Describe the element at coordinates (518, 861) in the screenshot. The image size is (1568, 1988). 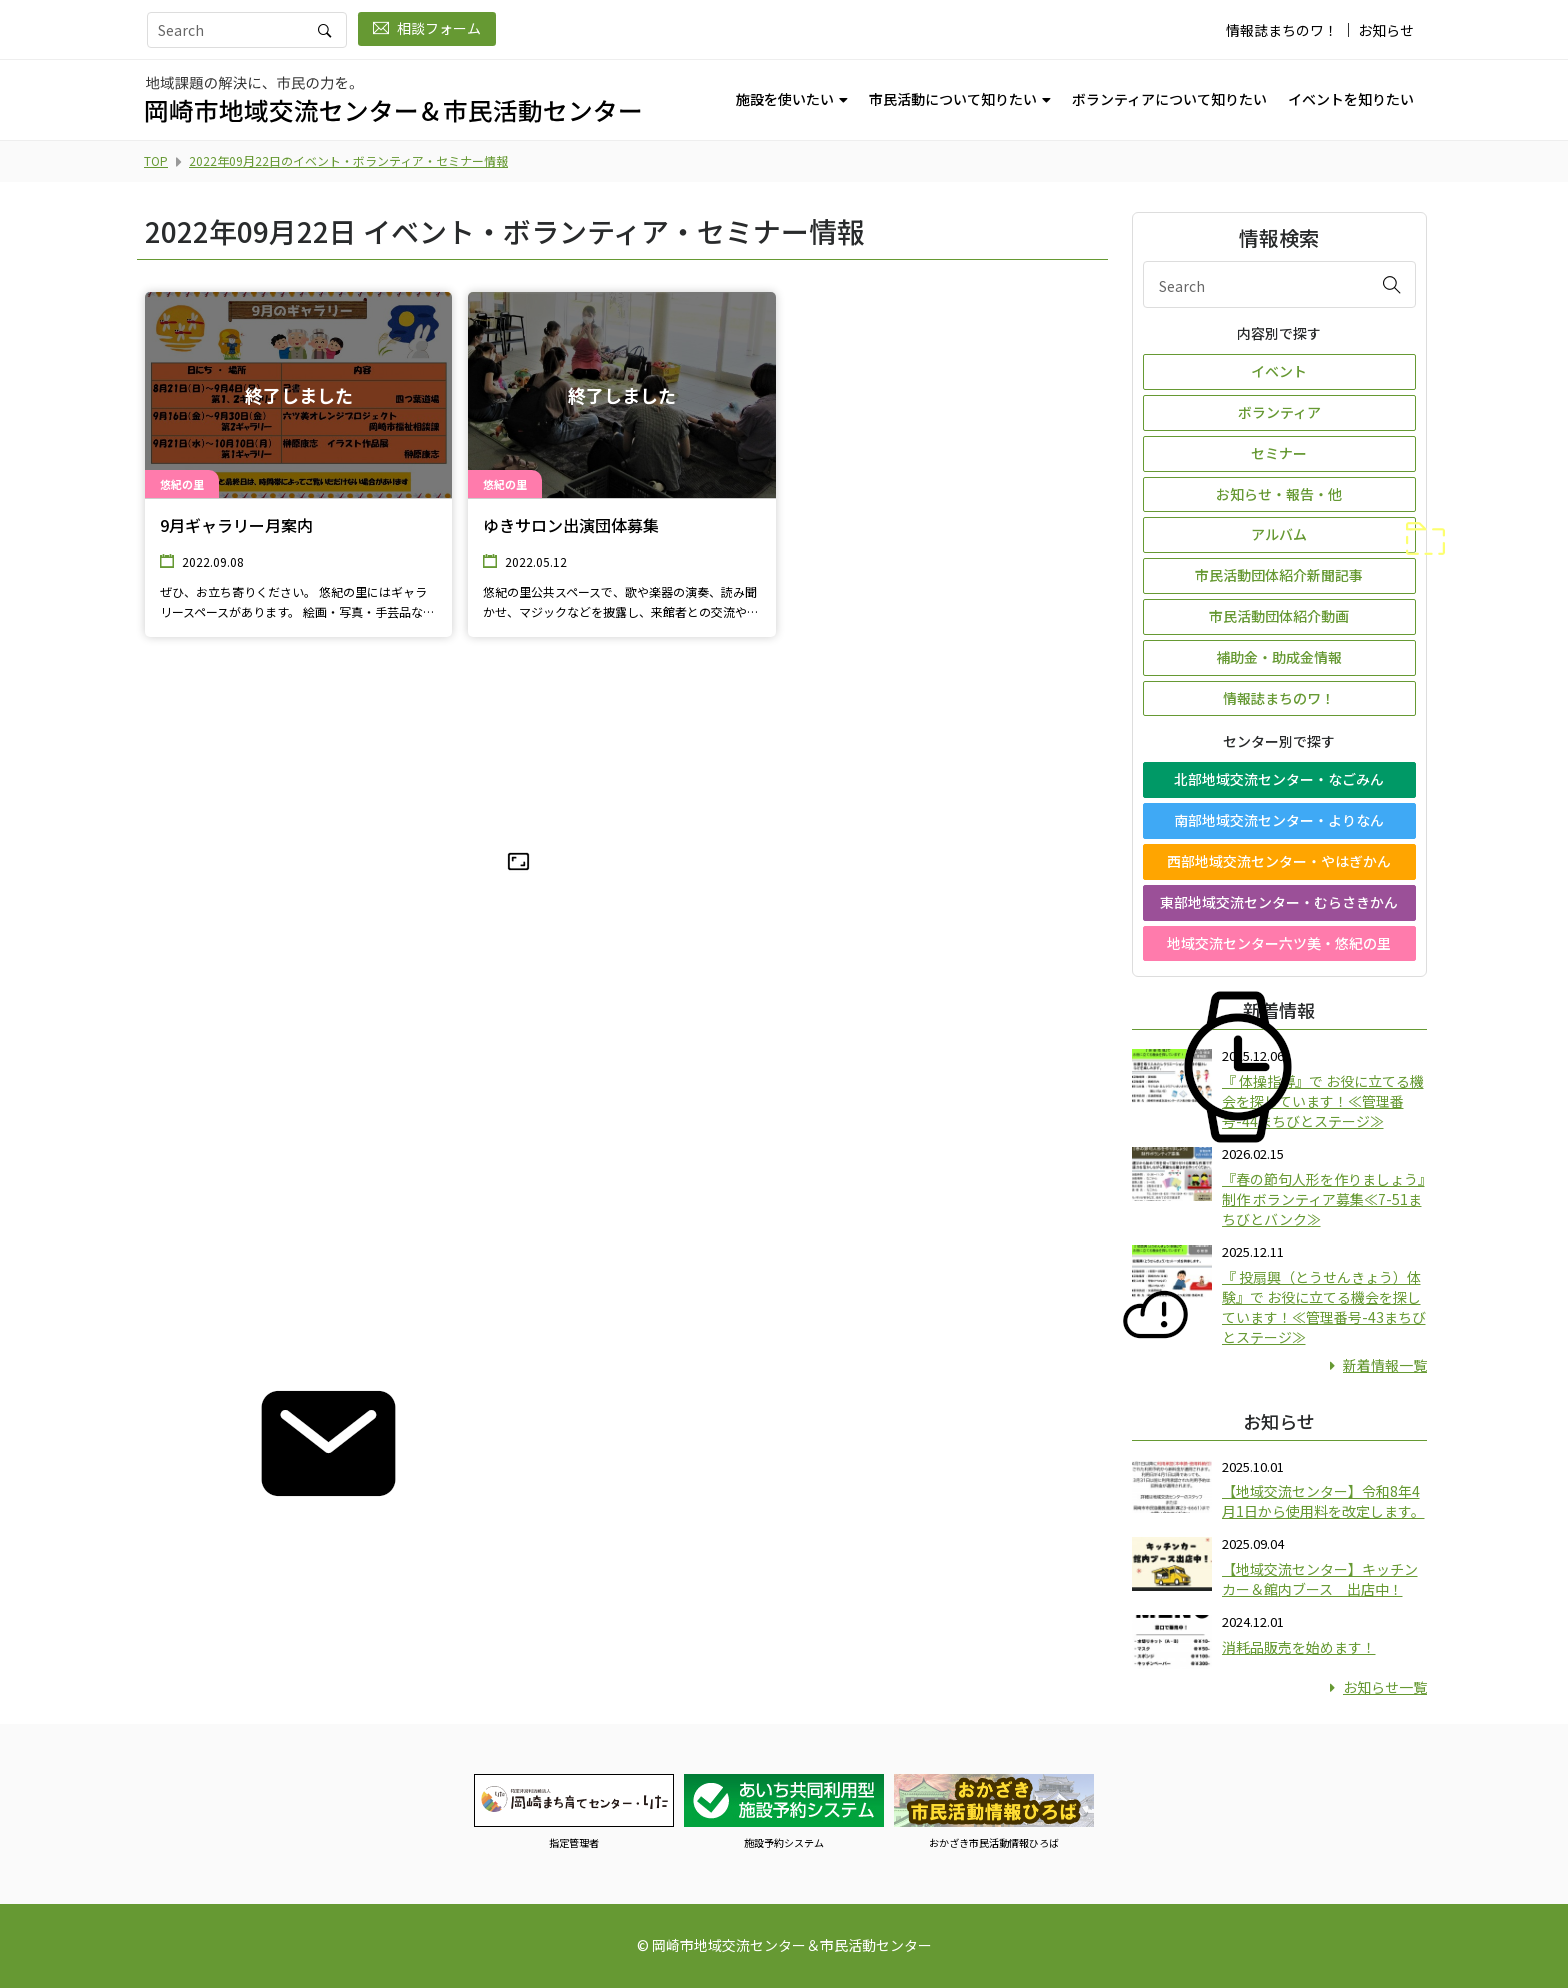
I see `adjust aspect ratio settings` at that location.